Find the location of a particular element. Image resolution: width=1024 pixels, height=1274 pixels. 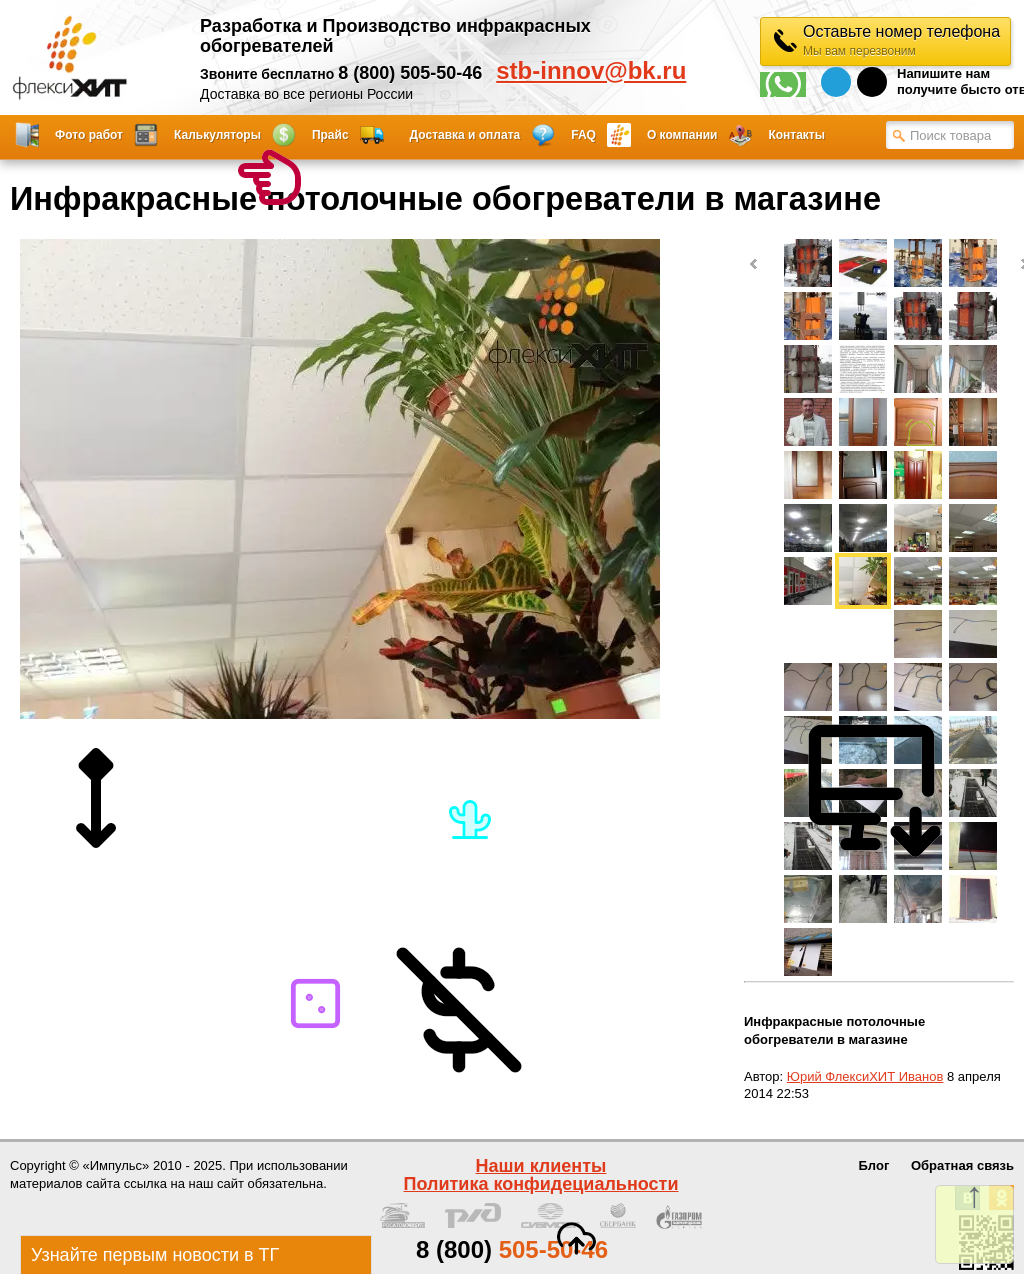

upload file to cloud storage is located at coordinates (576, 1238).